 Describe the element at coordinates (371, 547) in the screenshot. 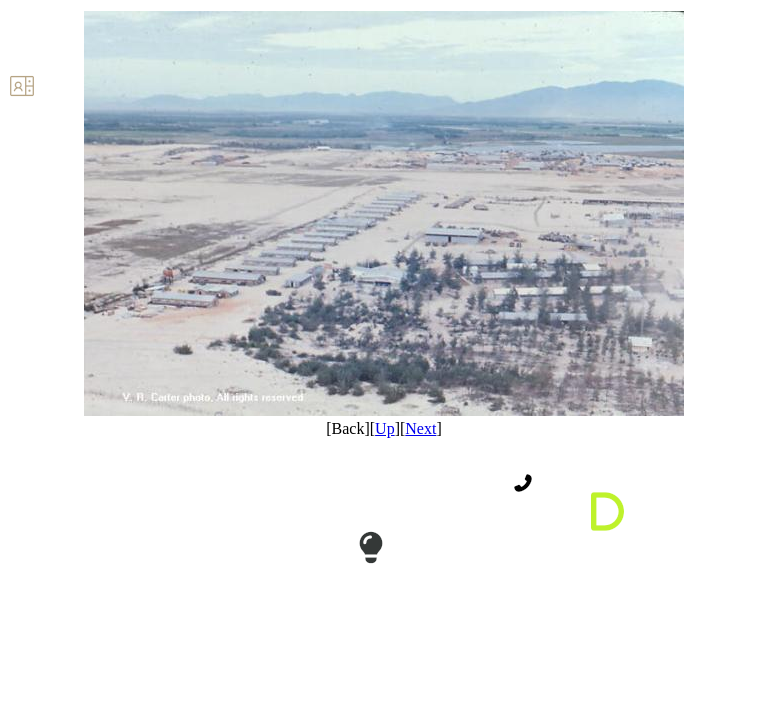

I see `access tips or helpful suggestions` at that location.